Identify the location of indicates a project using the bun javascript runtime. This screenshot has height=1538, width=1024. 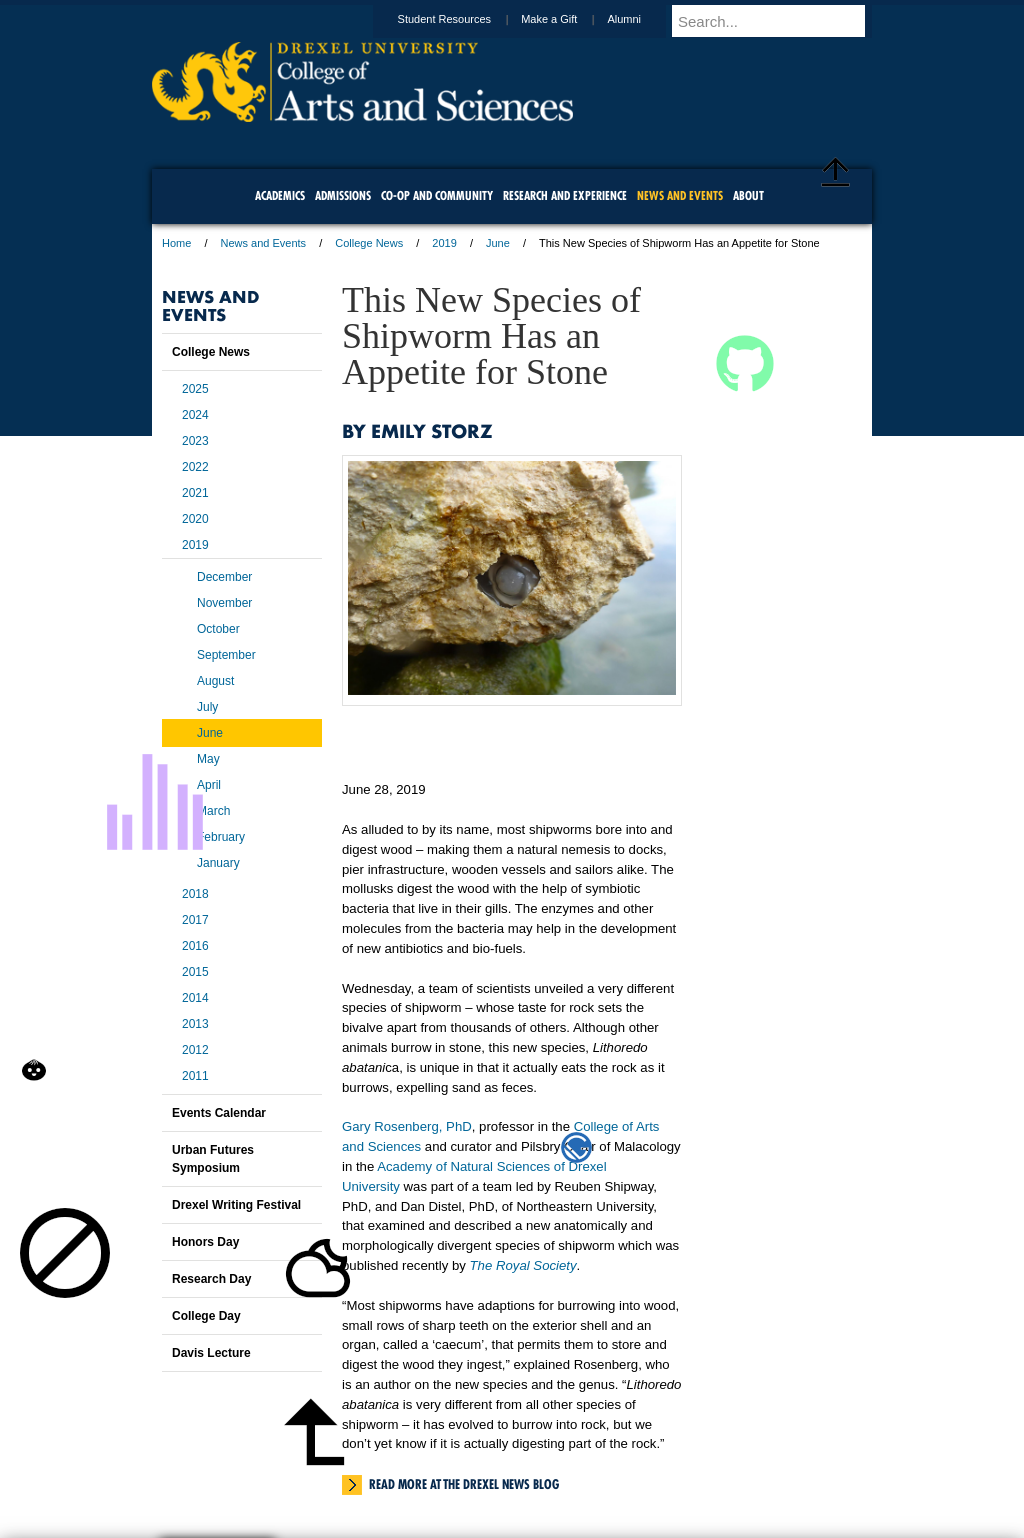
(34, 1070).